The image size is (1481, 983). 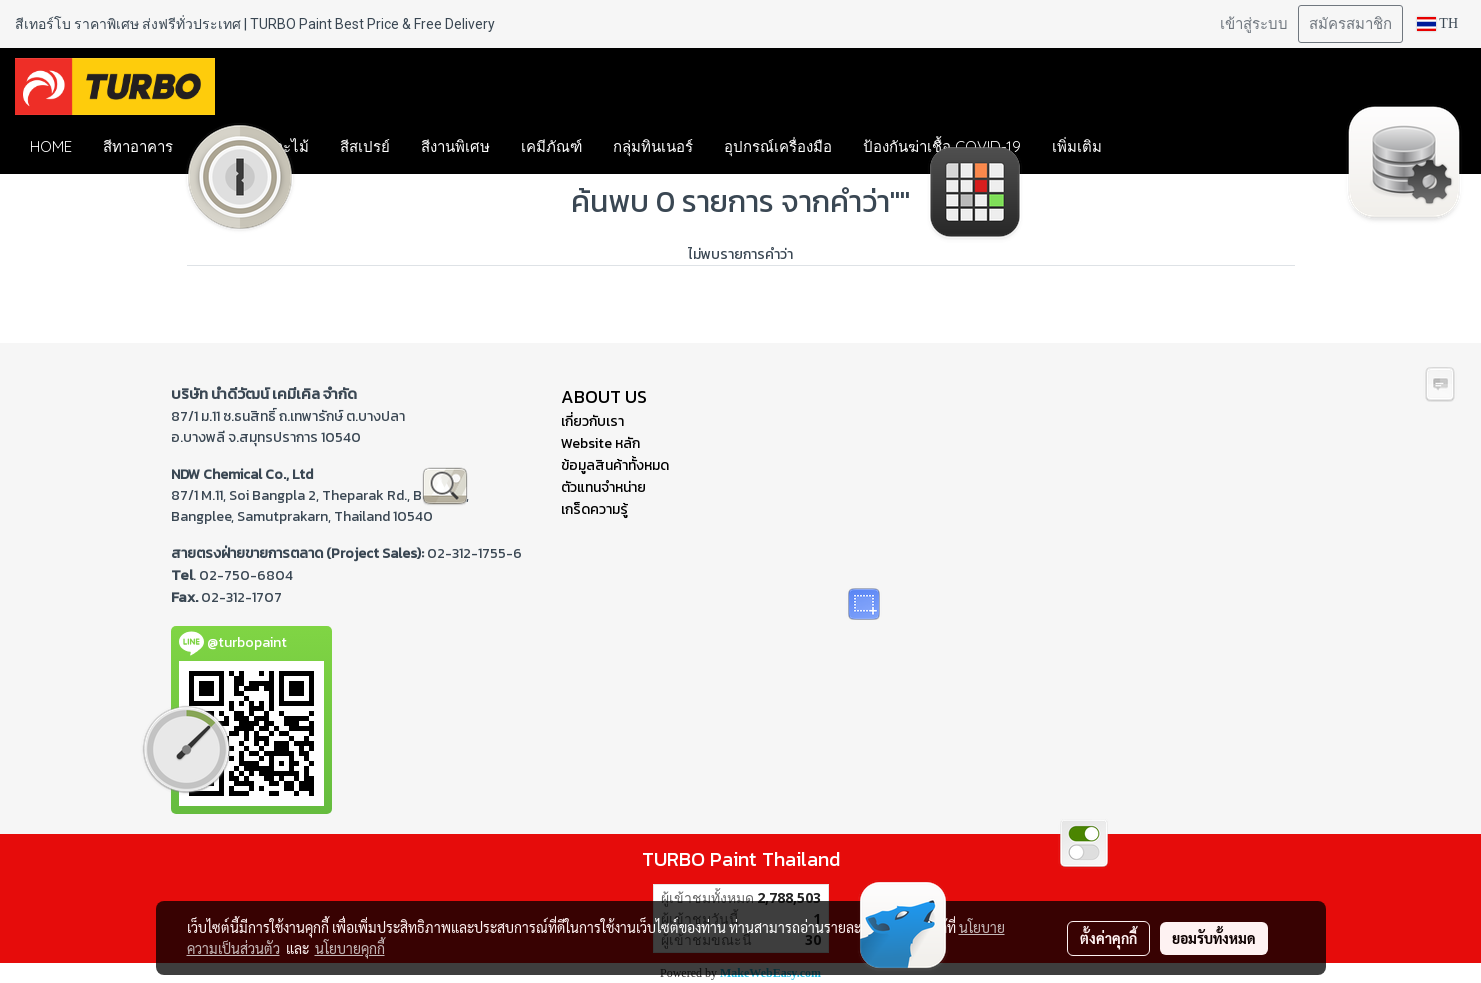 What do you see at coordinates (186, 749) in the screenshot?
I see `open sysprof system profiler application` at bounding box center [186, 749].